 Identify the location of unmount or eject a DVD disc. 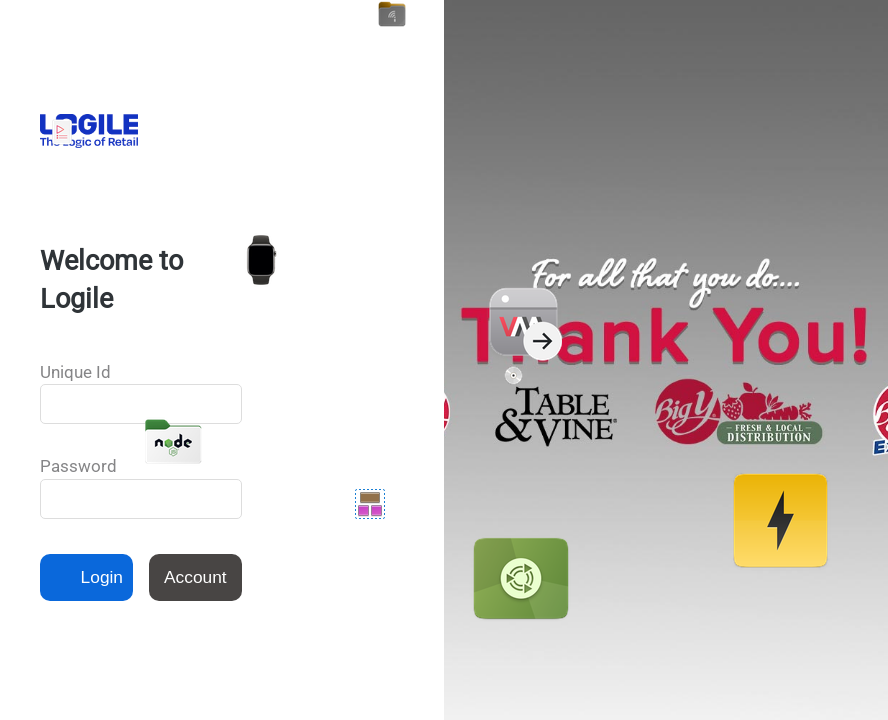
(513, 375).